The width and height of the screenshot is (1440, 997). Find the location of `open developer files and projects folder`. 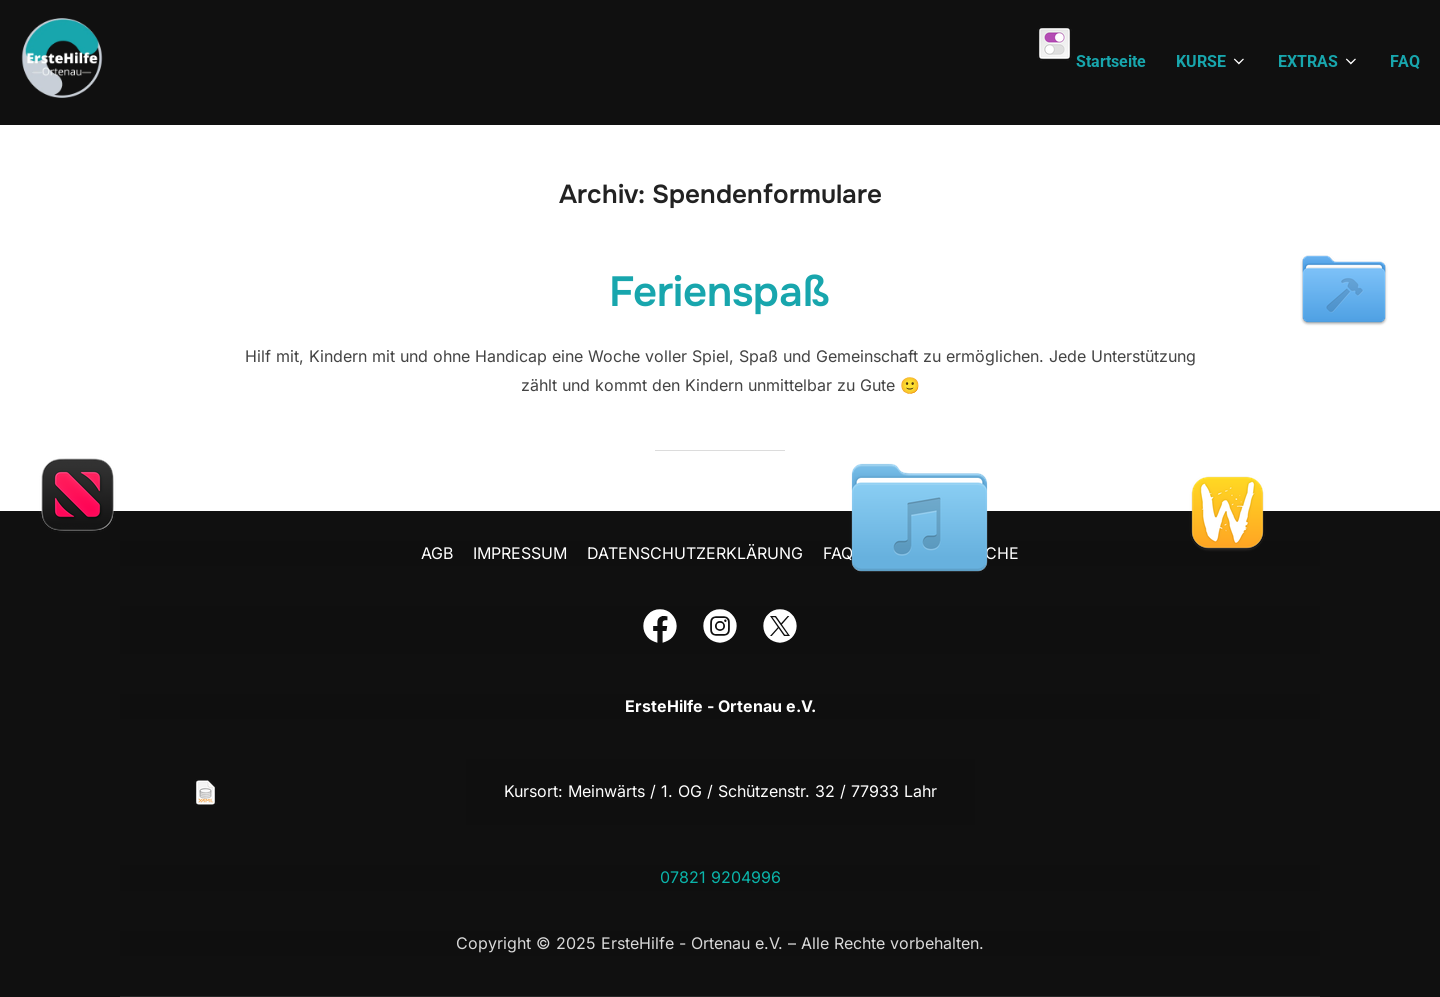

open developer files and projects folder is located at coordinates (1344, 289).